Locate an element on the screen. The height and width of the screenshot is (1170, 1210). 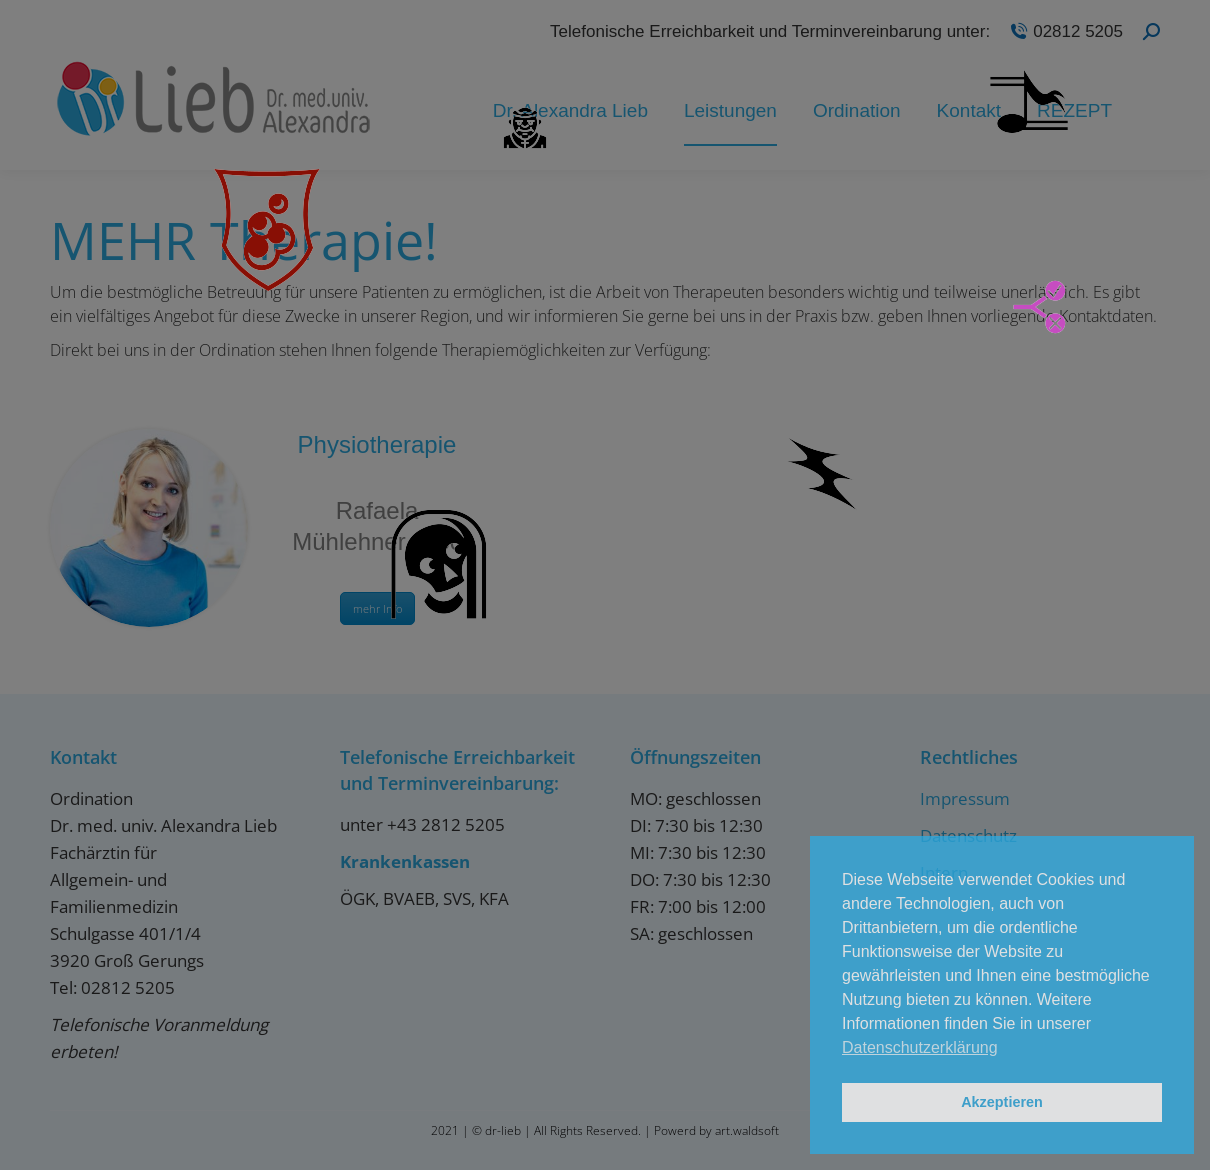
view collected specimens or curiosities is located at coordinates (439, 564).